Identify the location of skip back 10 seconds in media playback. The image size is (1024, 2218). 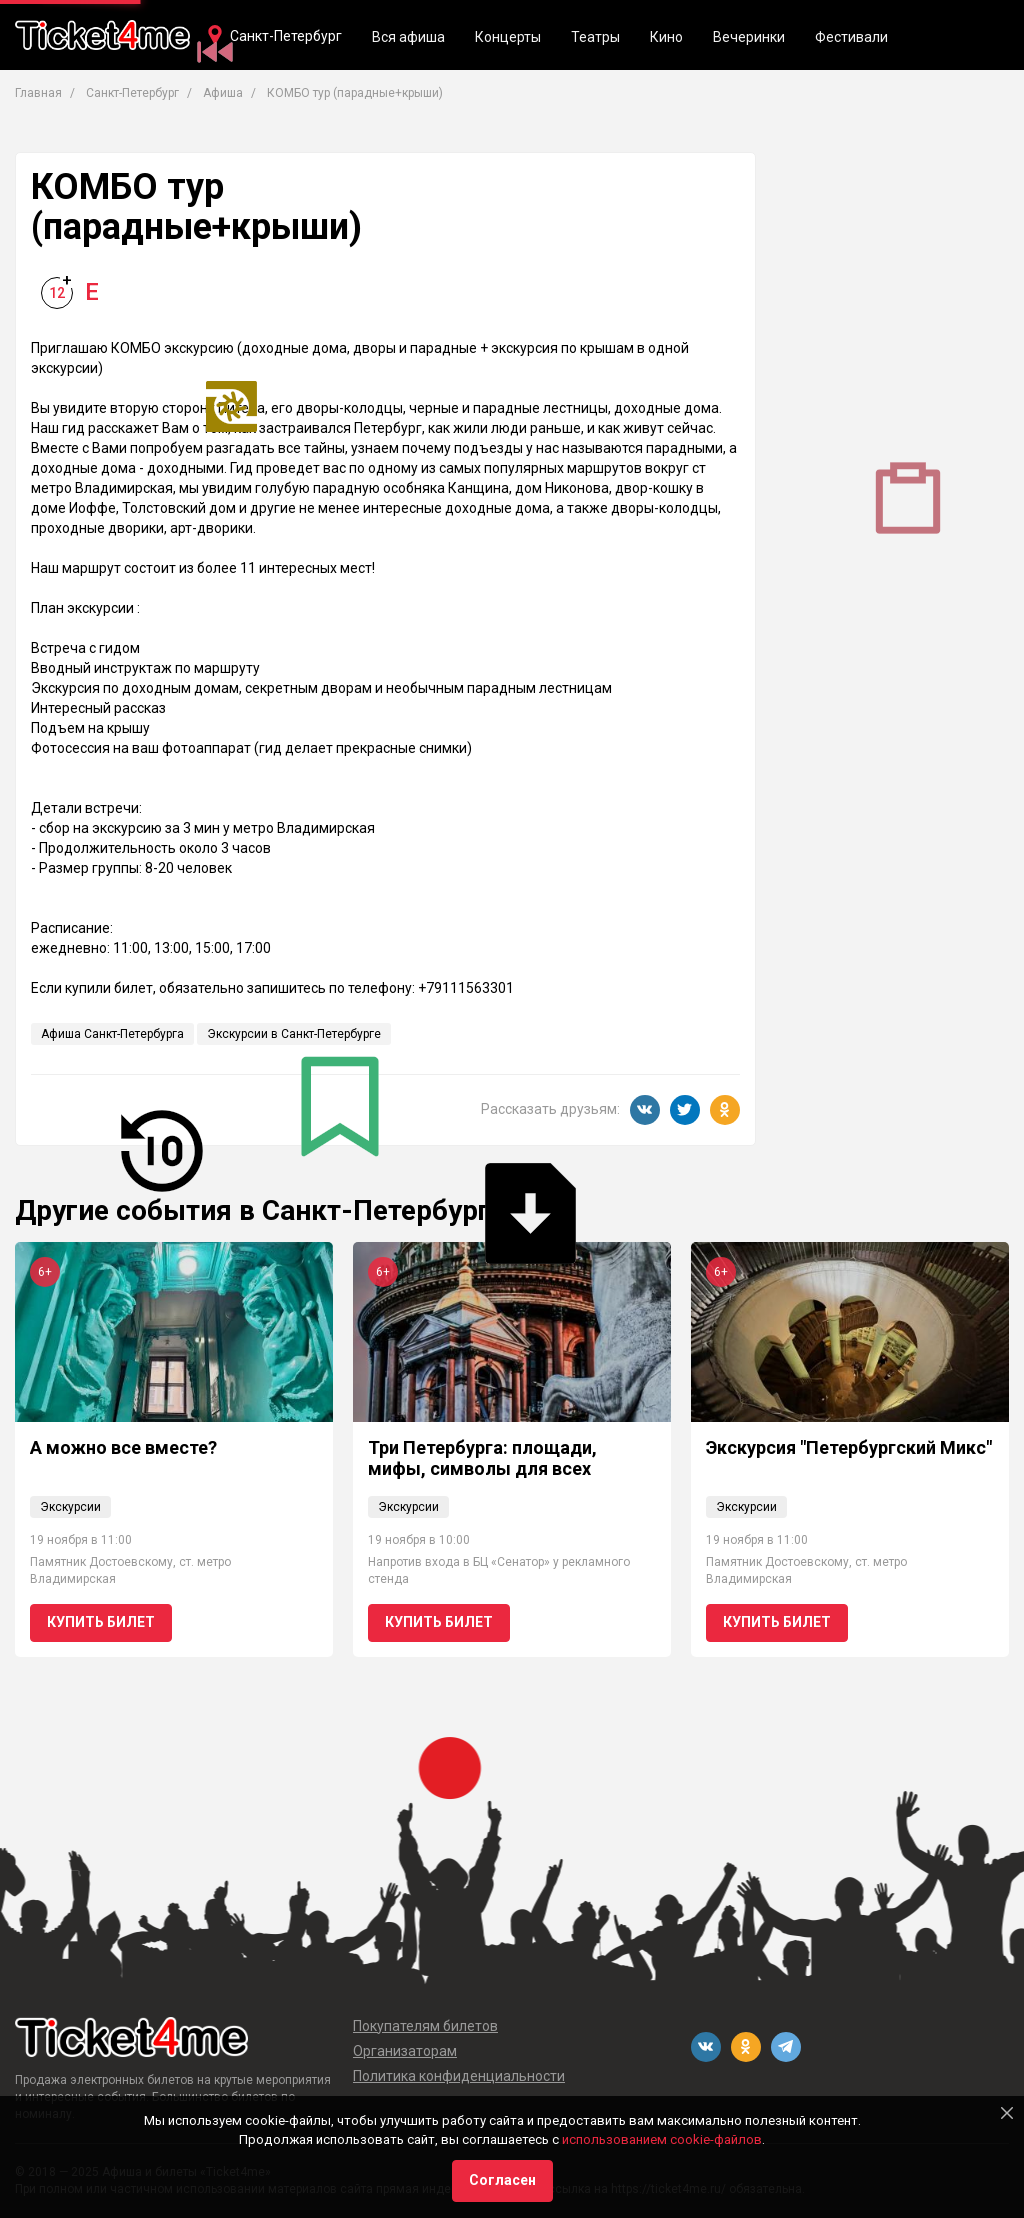
(162, 1151).